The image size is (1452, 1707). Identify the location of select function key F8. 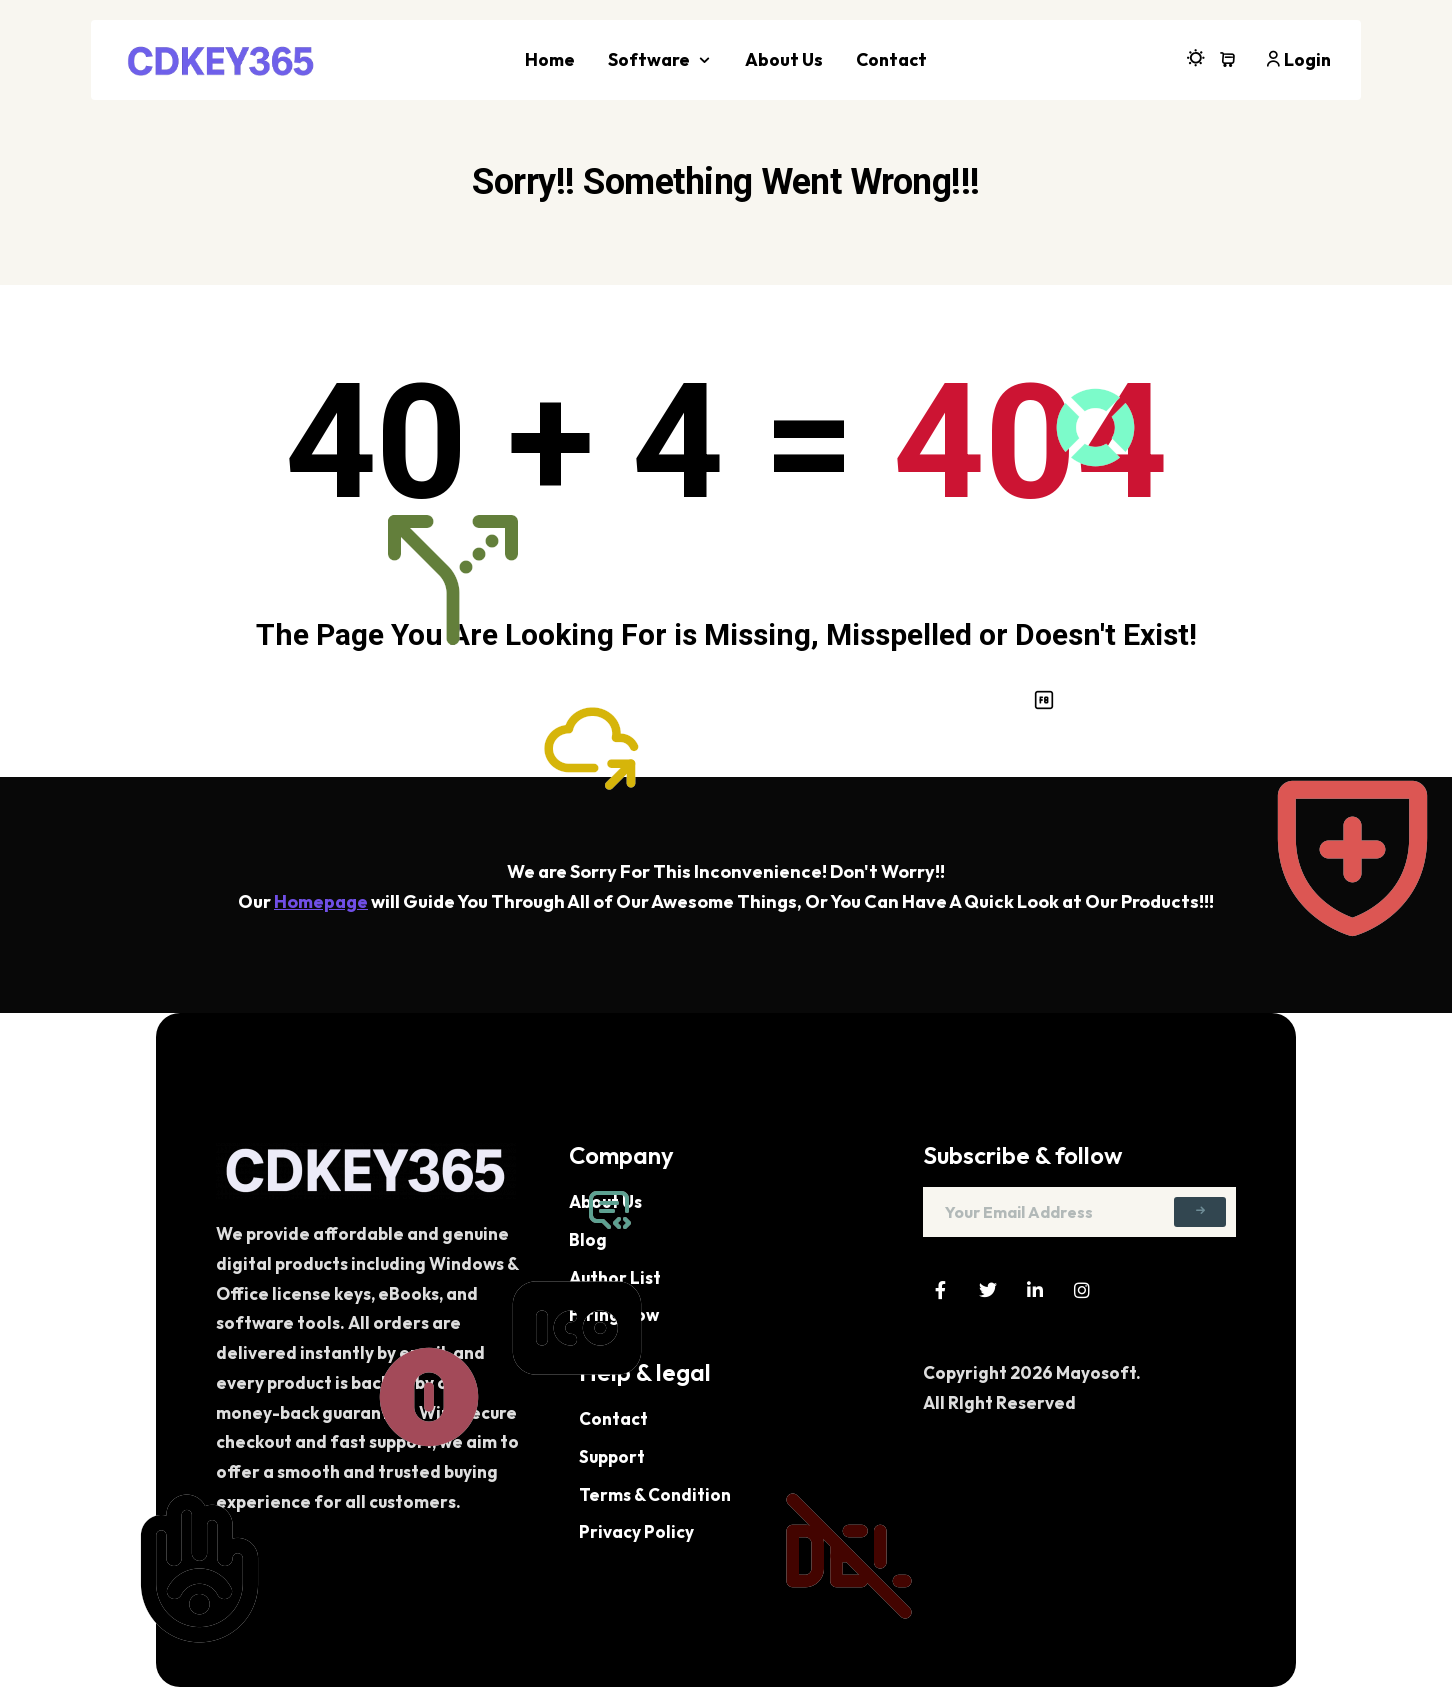
(1044, 700).